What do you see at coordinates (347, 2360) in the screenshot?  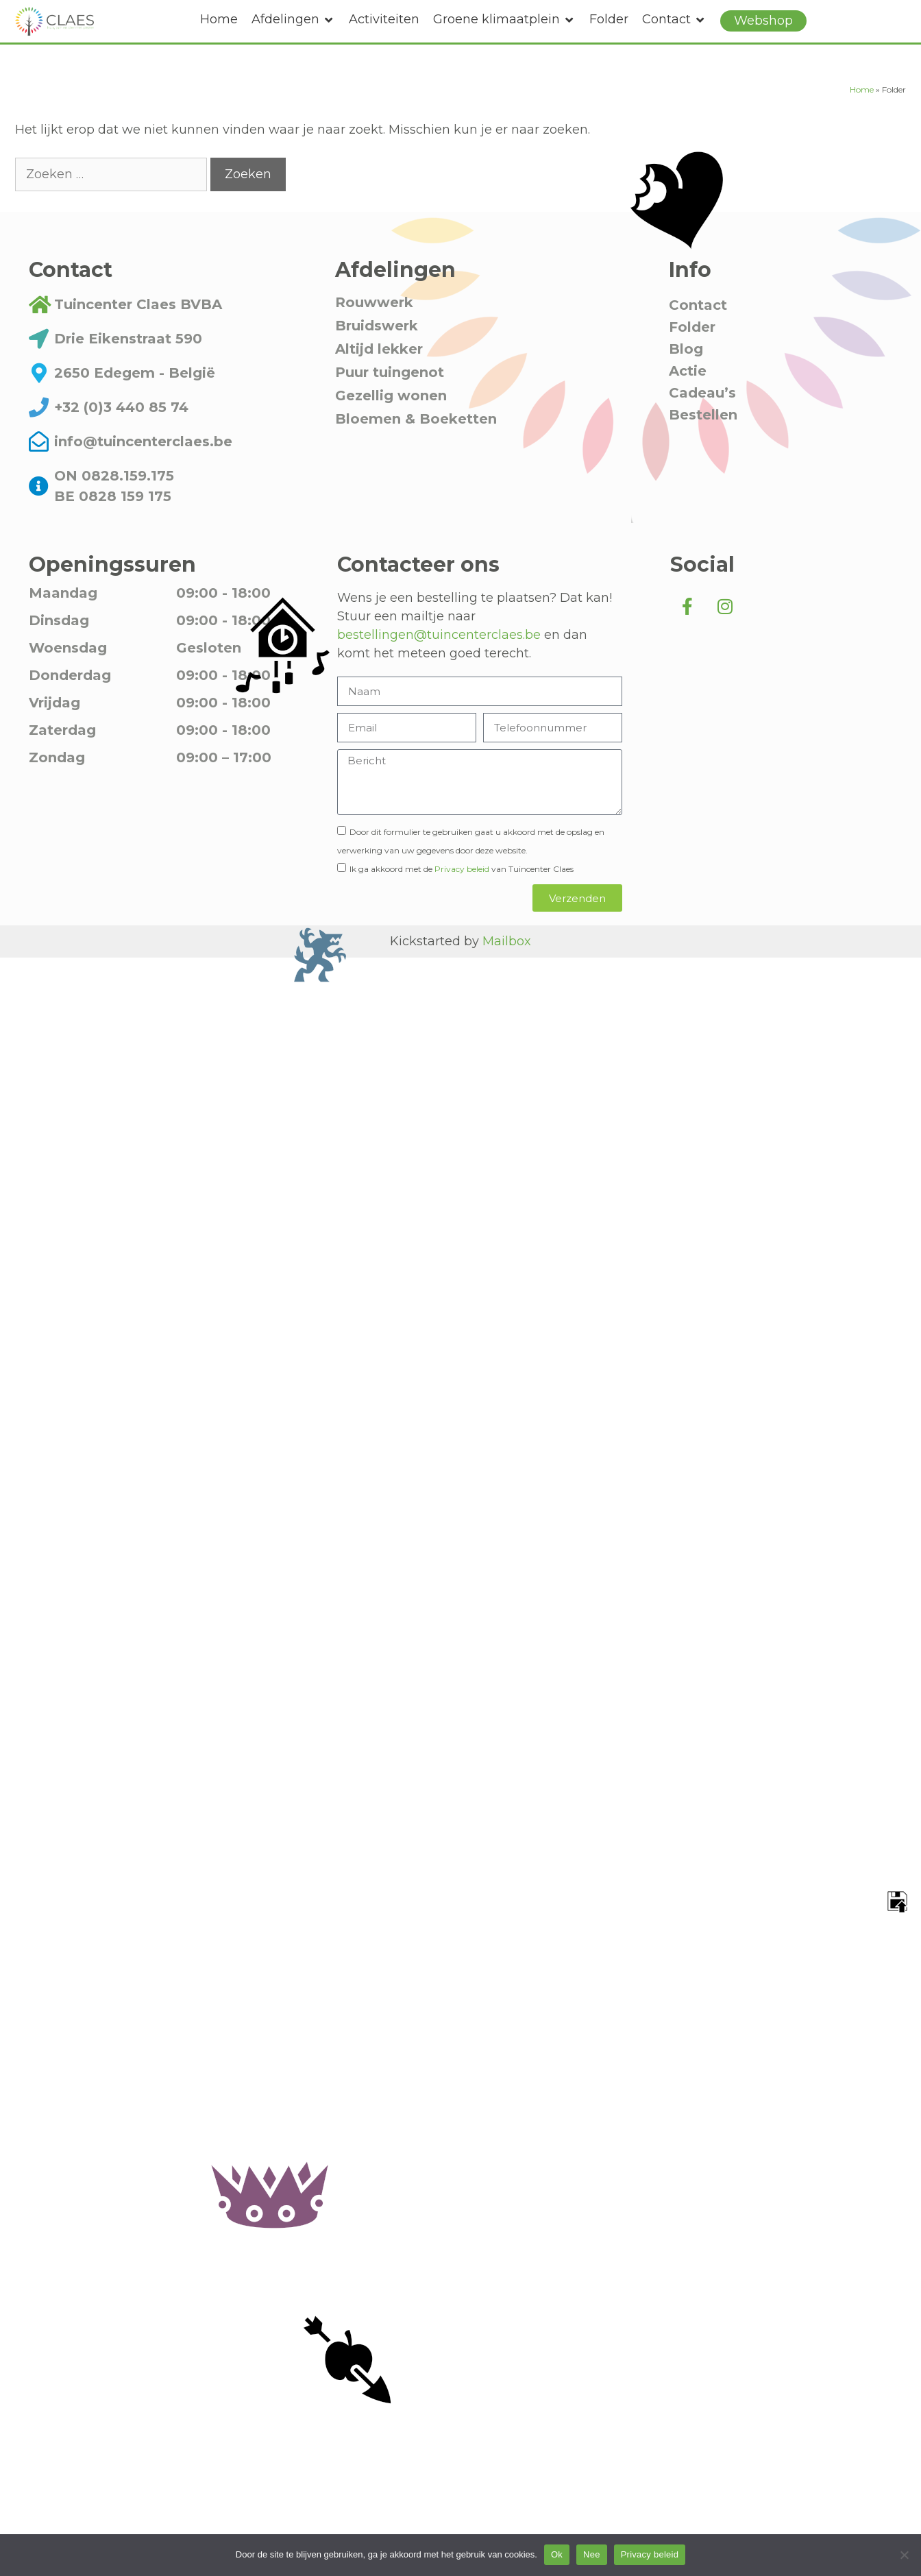 I see `william tell archery achievement unlocked` at bounding box center [347, 2360].